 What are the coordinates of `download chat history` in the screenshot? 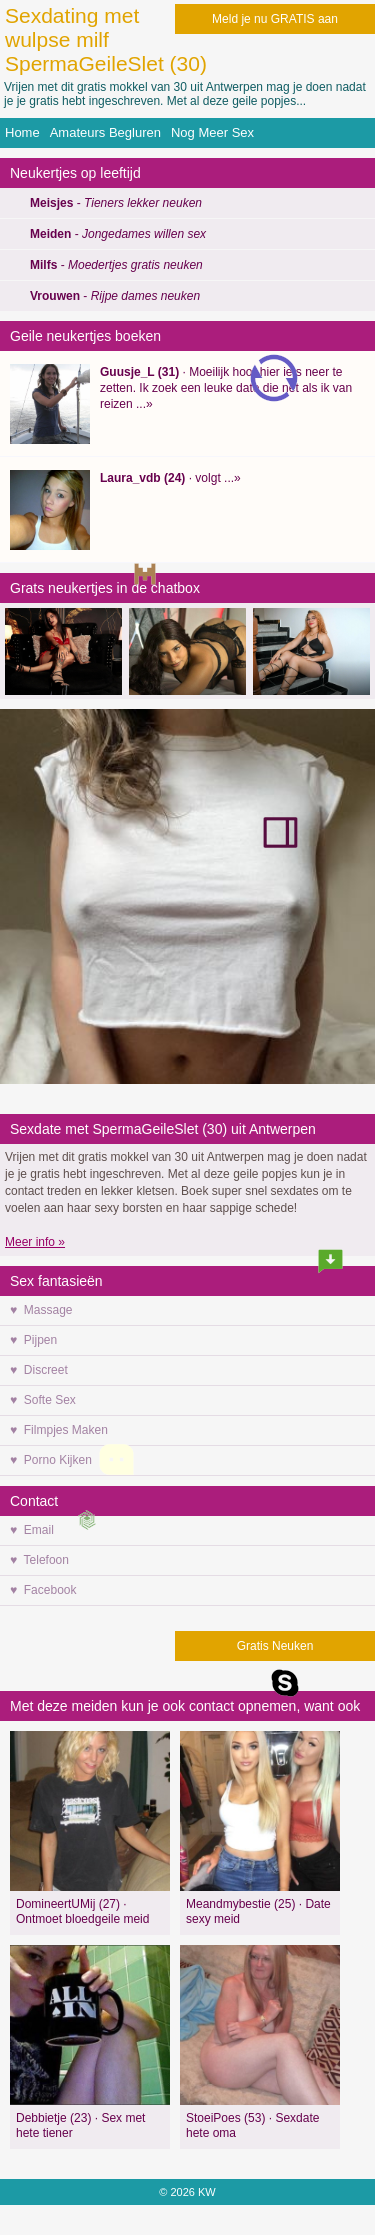 It's located at (330, 1260).